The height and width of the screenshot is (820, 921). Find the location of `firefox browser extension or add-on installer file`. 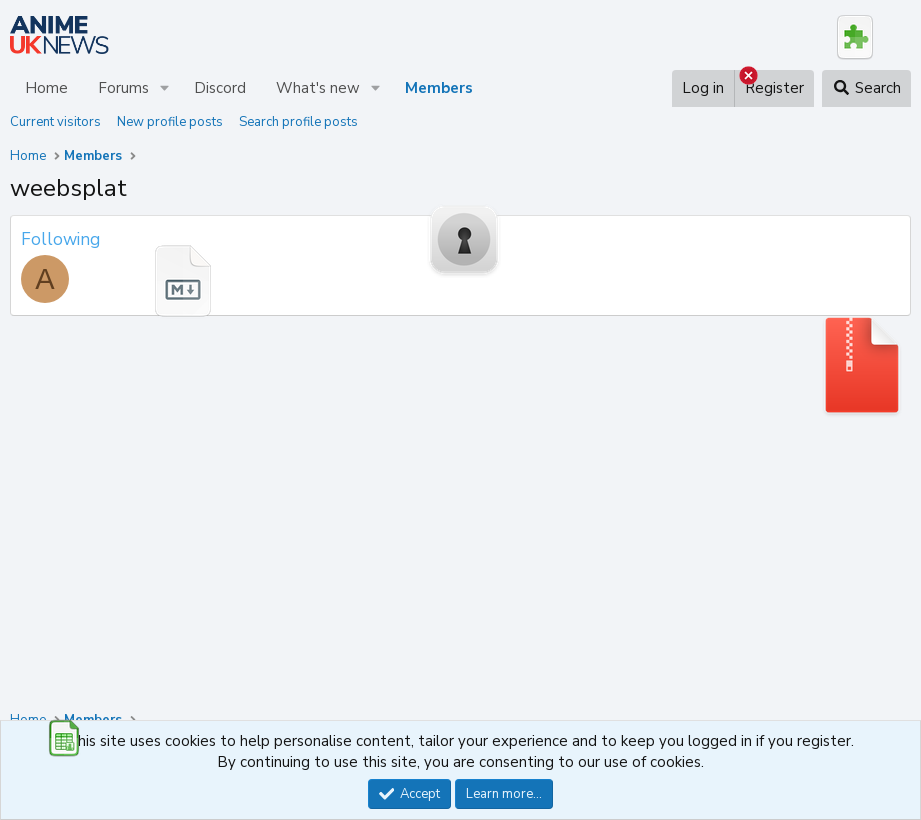

firefox browser extension or add-on installer file is located at coordinates (855, 37).